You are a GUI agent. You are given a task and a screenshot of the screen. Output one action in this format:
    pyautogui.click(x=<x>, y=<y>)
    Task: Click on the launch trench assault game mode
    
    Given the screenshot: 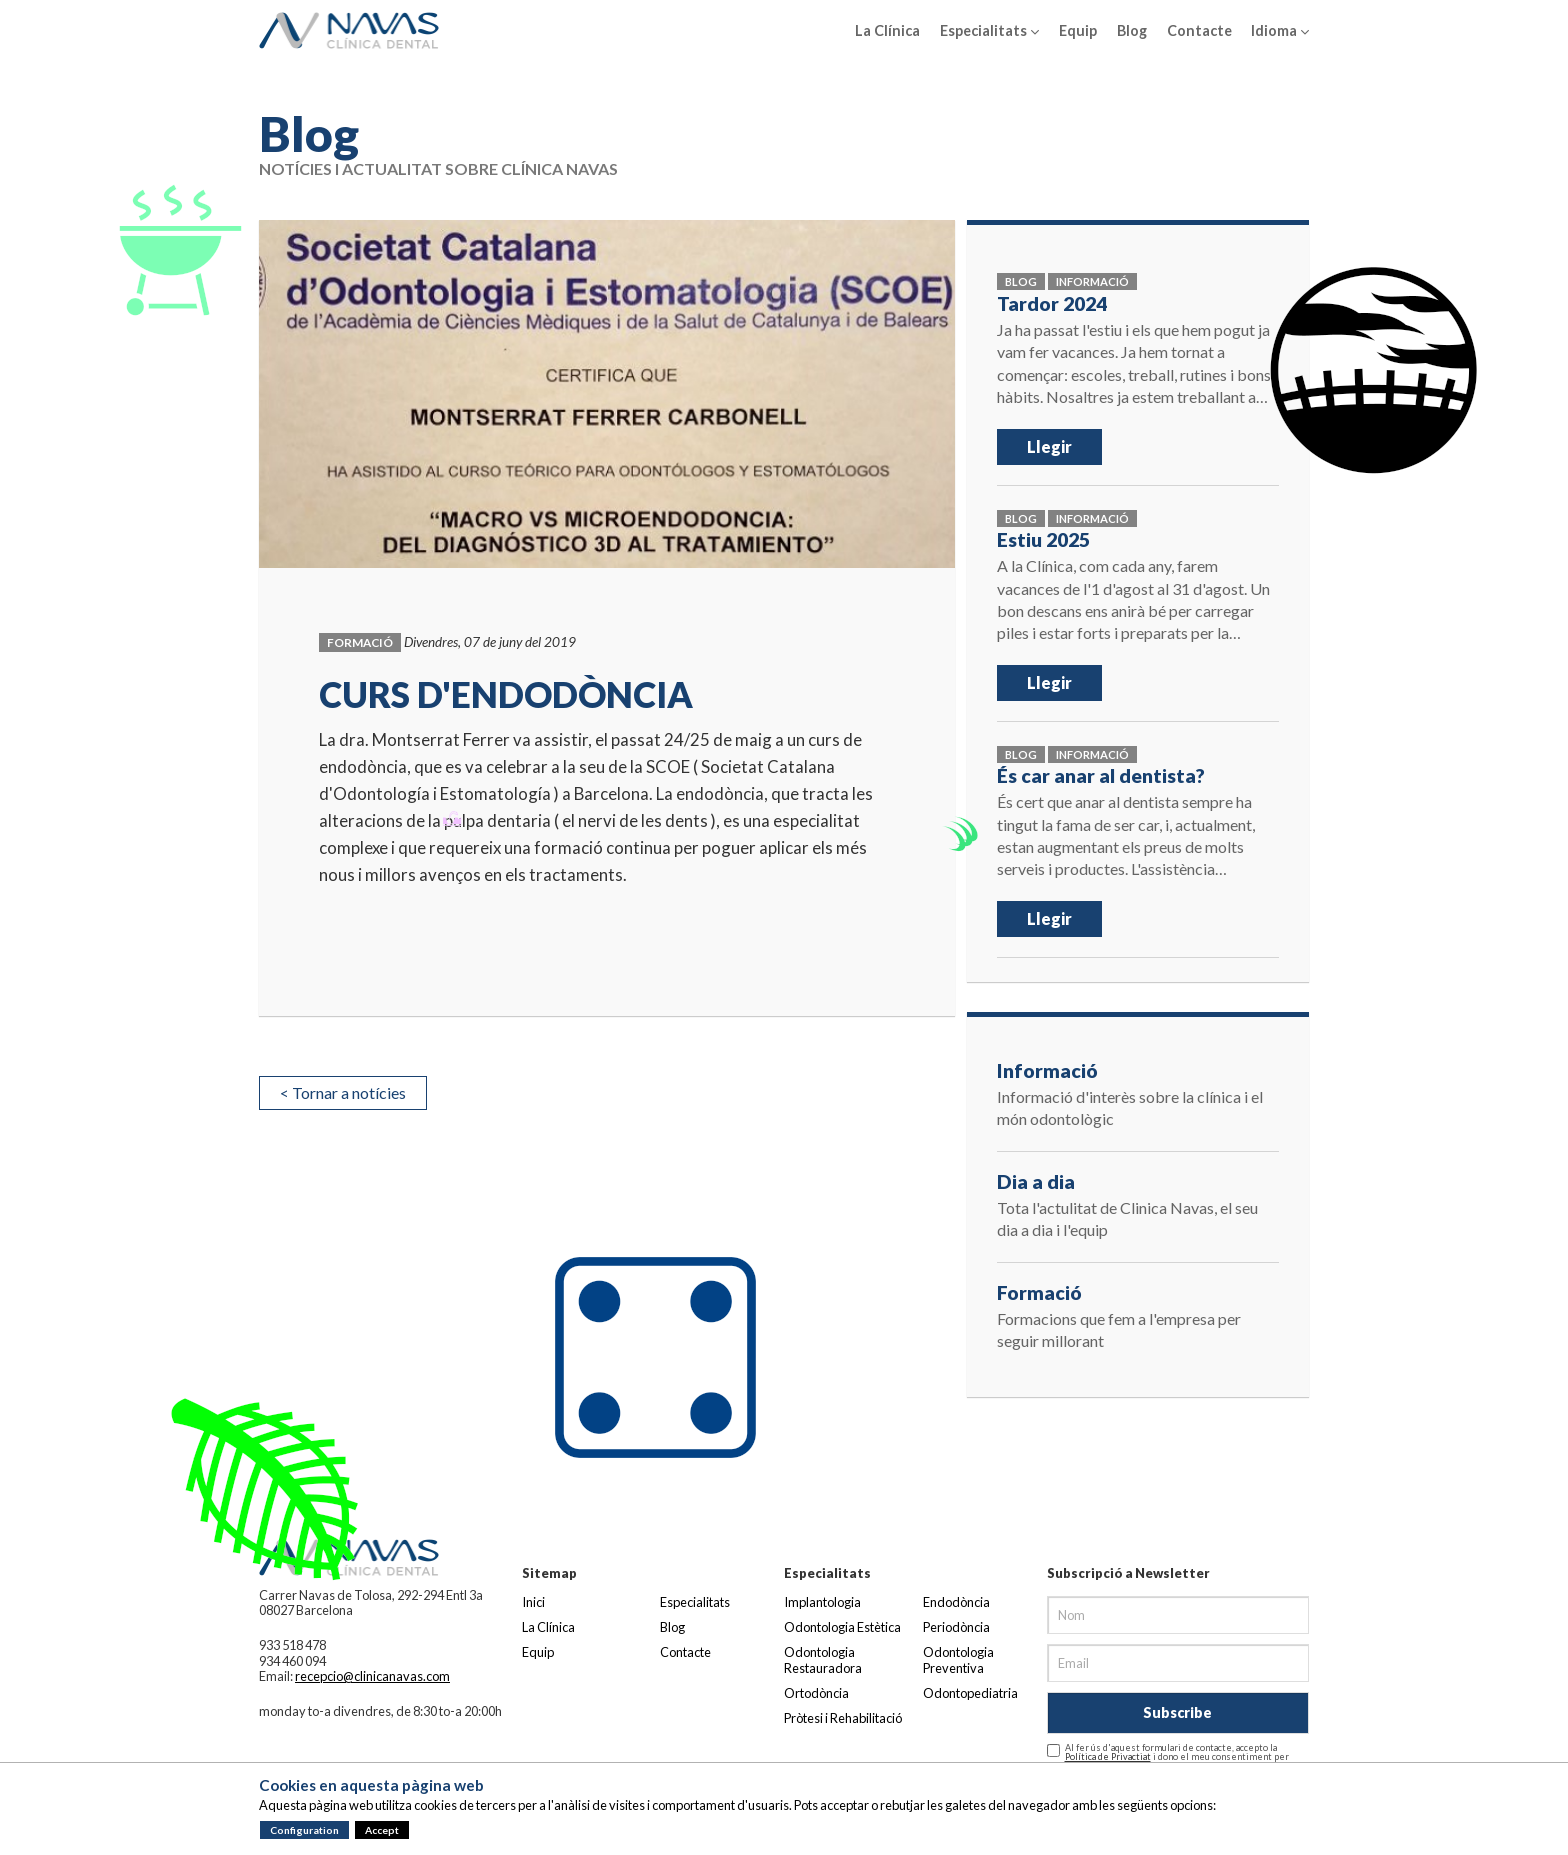 What is the action you would take?
    pyautogui.click(x=452, y=817)
    